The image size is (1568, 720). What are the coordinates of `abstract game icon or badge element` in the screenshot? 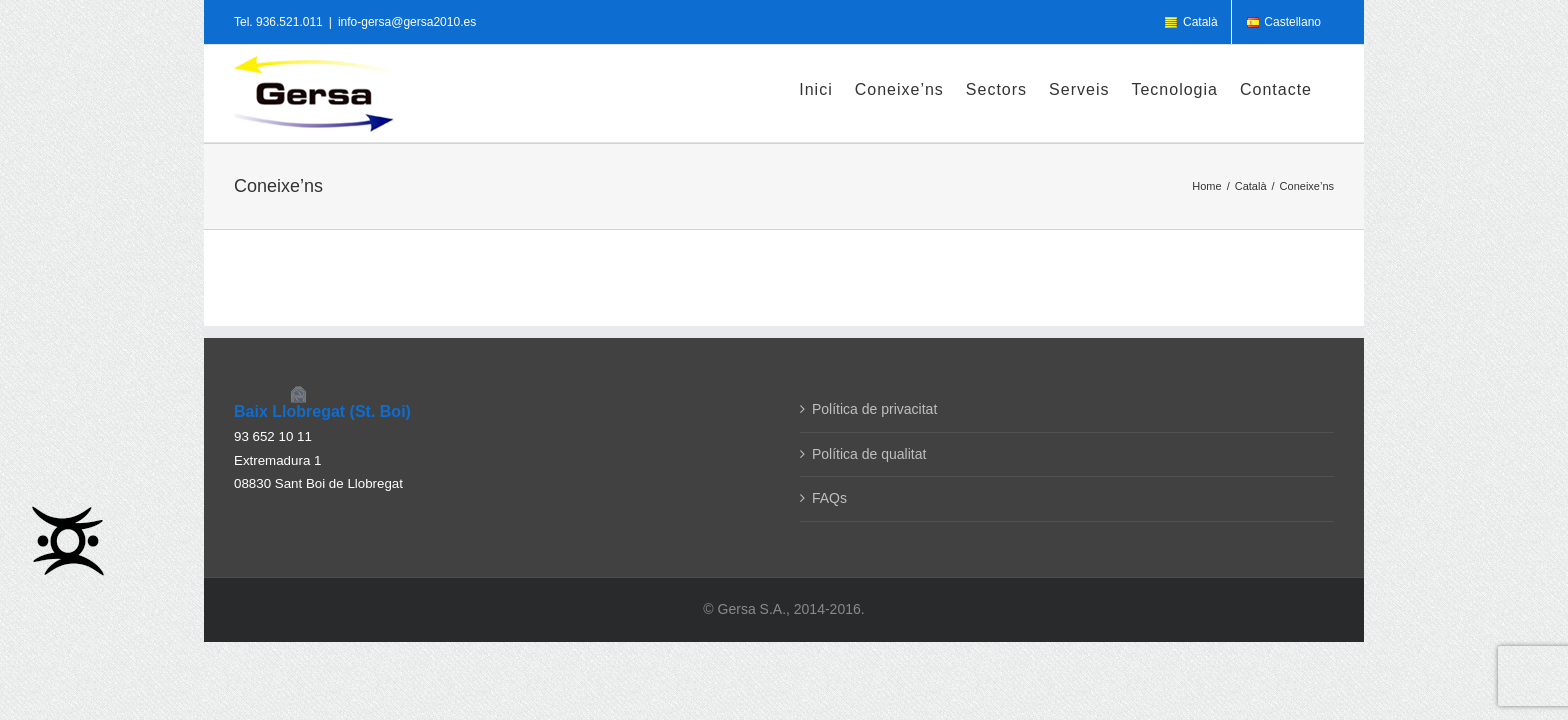 It's located at (68, 541).